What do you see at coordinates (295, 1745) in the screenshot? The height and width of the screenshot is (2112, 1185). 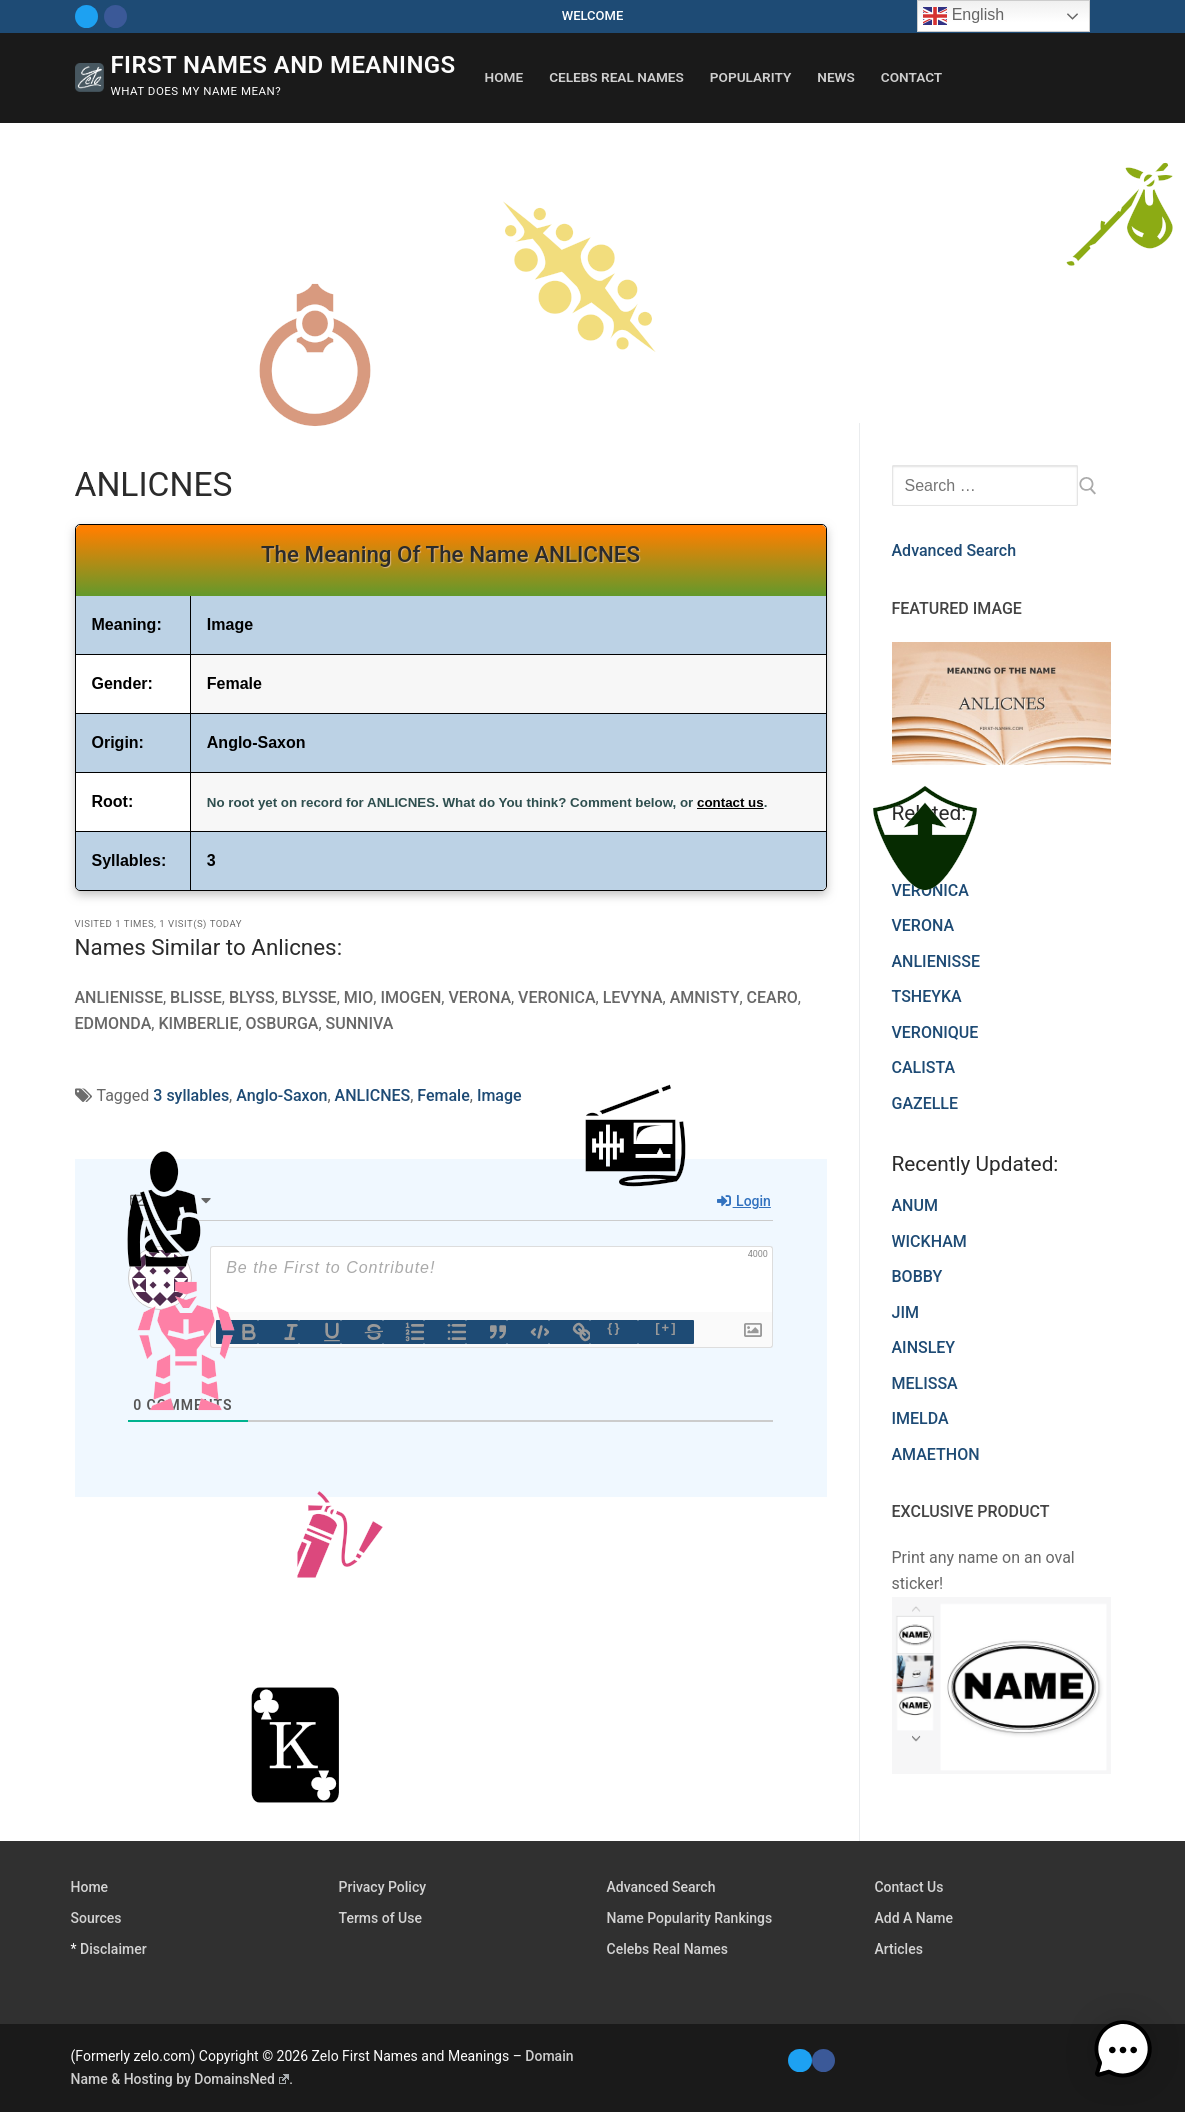 I see `king of clubs playing card` at bounding box center [295, 1745].